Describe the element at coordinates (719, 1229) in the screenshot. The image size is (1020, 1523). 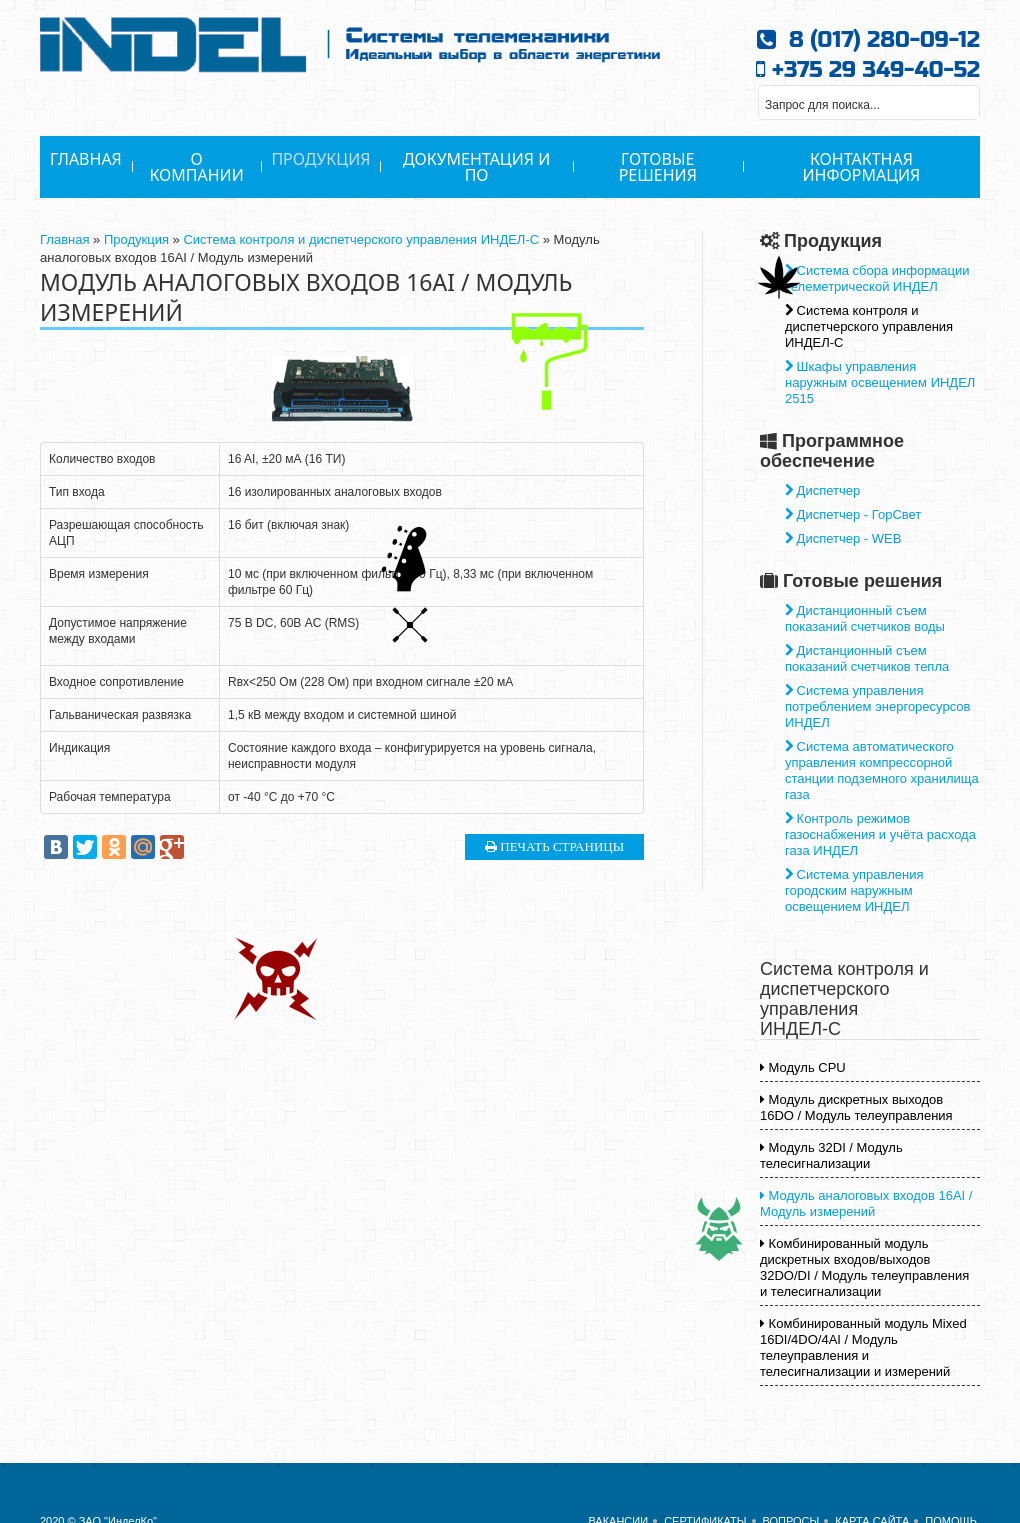
I see `select dwarf character class` at that location.